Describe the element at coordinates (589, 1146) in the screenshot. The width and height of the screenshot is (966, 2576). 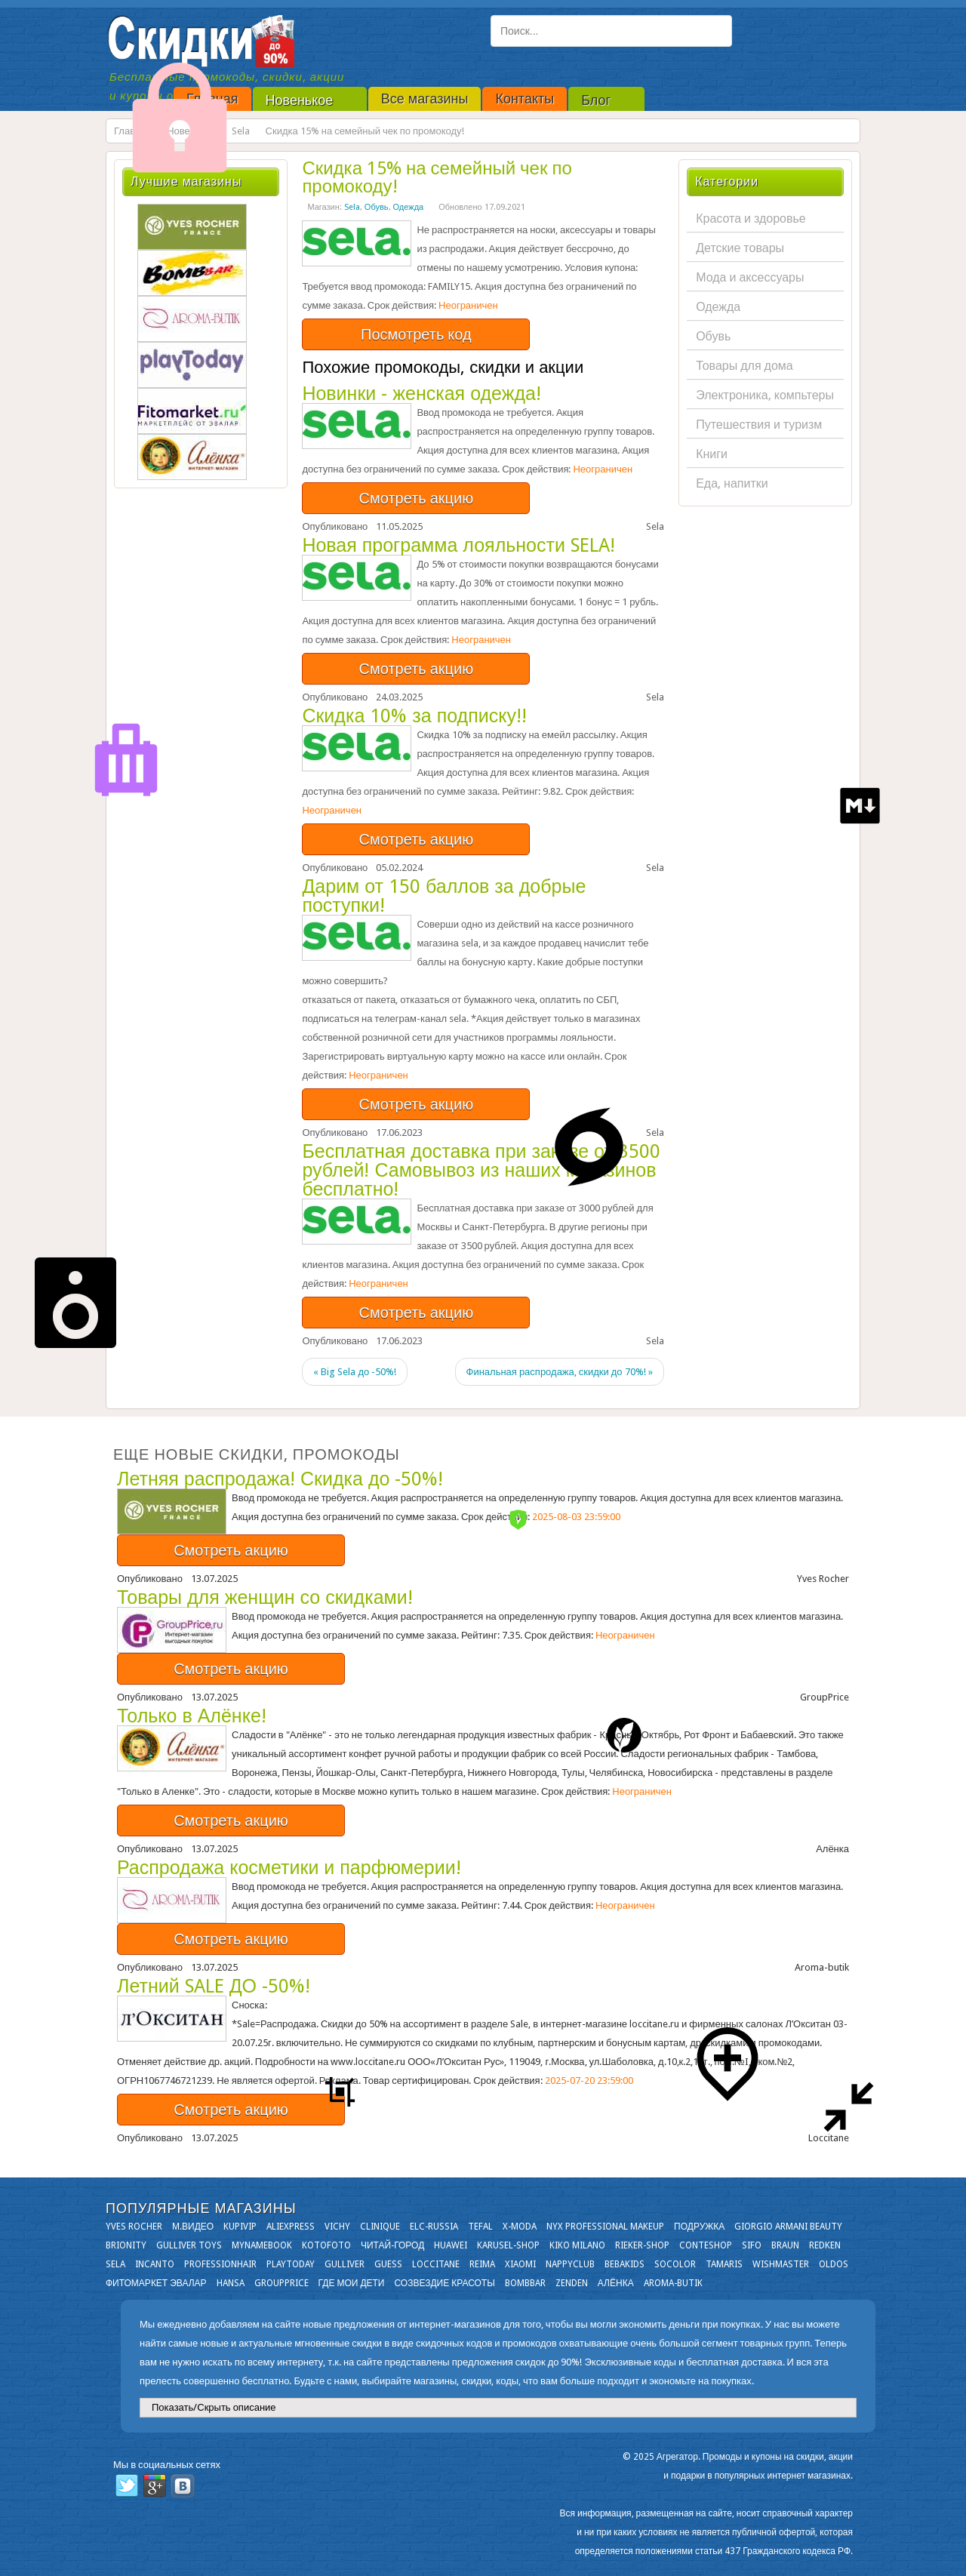
I see `indicates typhoon or hurricane weather alert` at that location.